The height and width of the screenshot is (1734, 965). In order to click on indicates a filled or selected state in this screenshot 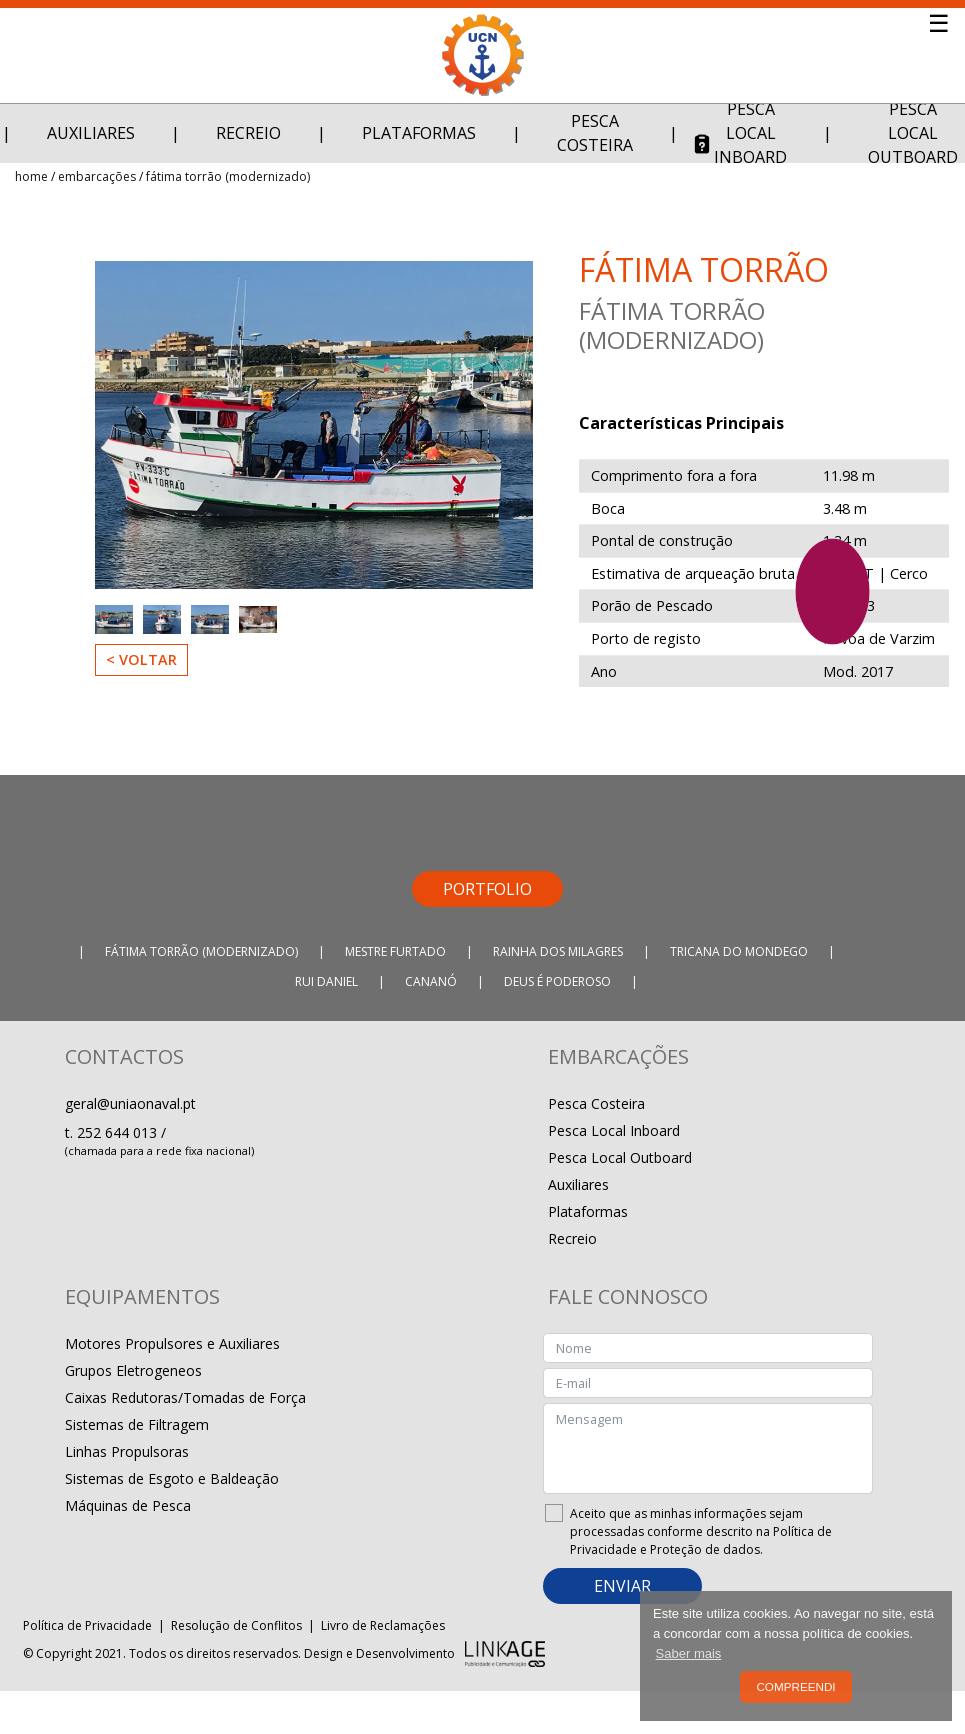, I will do `click(832, 591)`.